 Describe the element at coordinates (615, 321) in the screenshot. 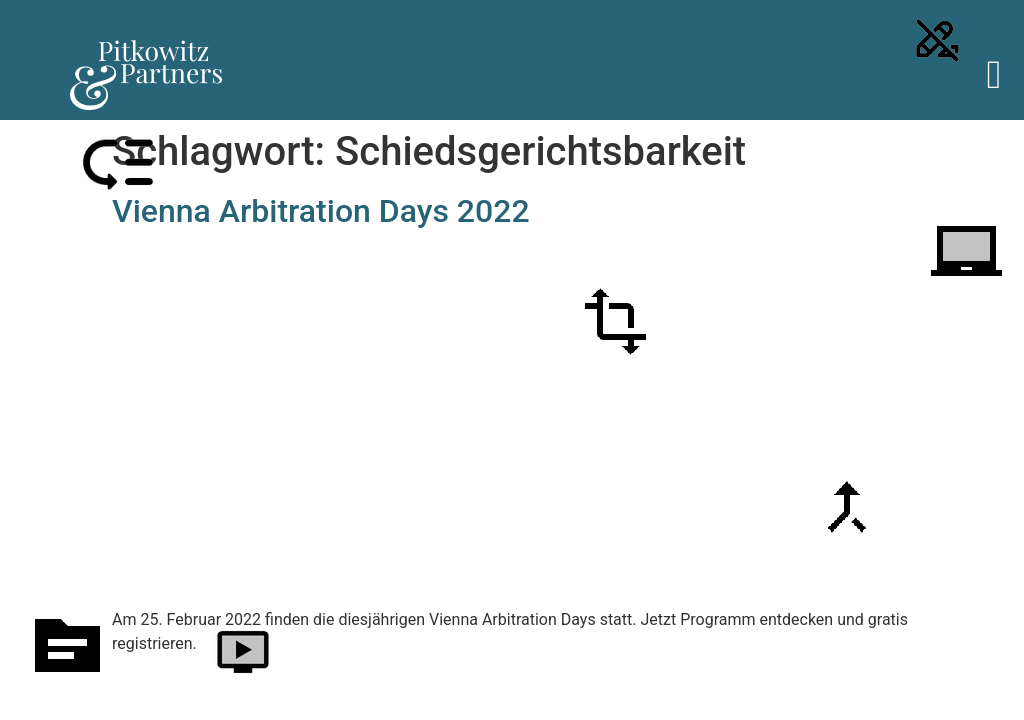

I see `transform or resize an image` at that location.